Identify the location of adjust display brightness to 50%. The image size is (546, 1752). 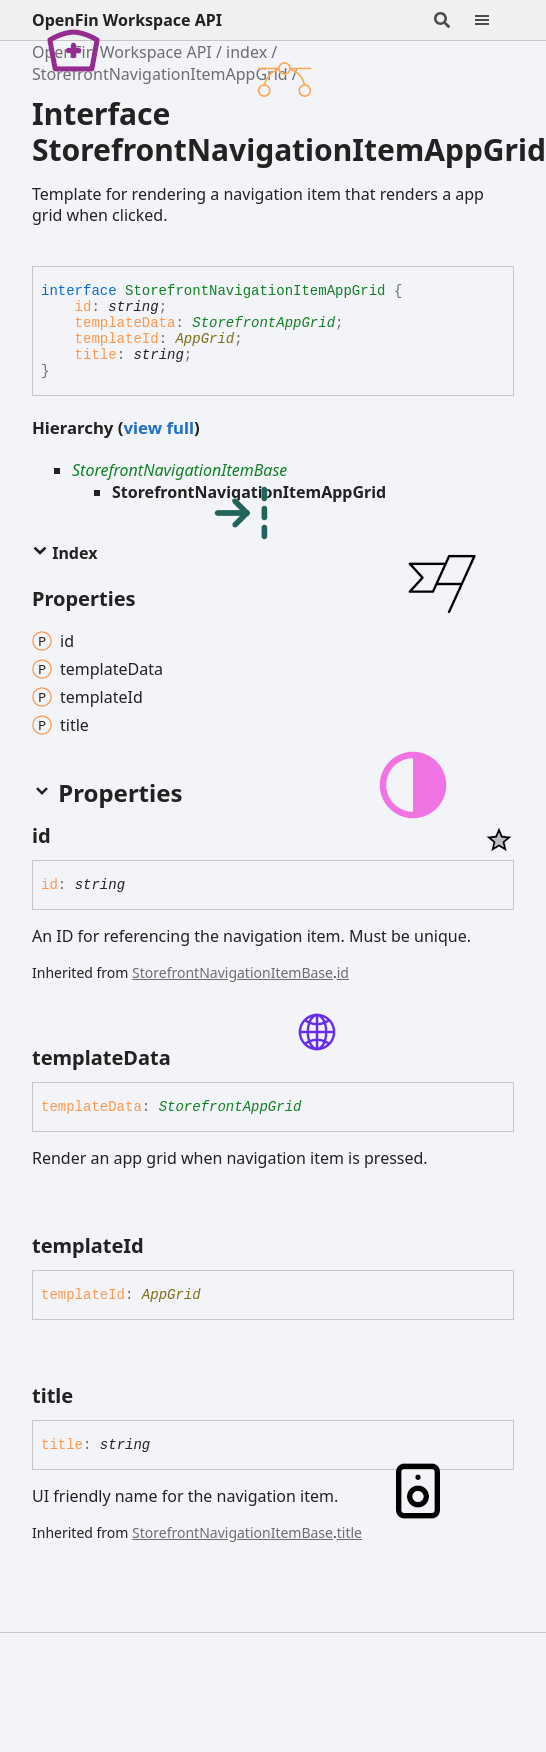
(413, 785).